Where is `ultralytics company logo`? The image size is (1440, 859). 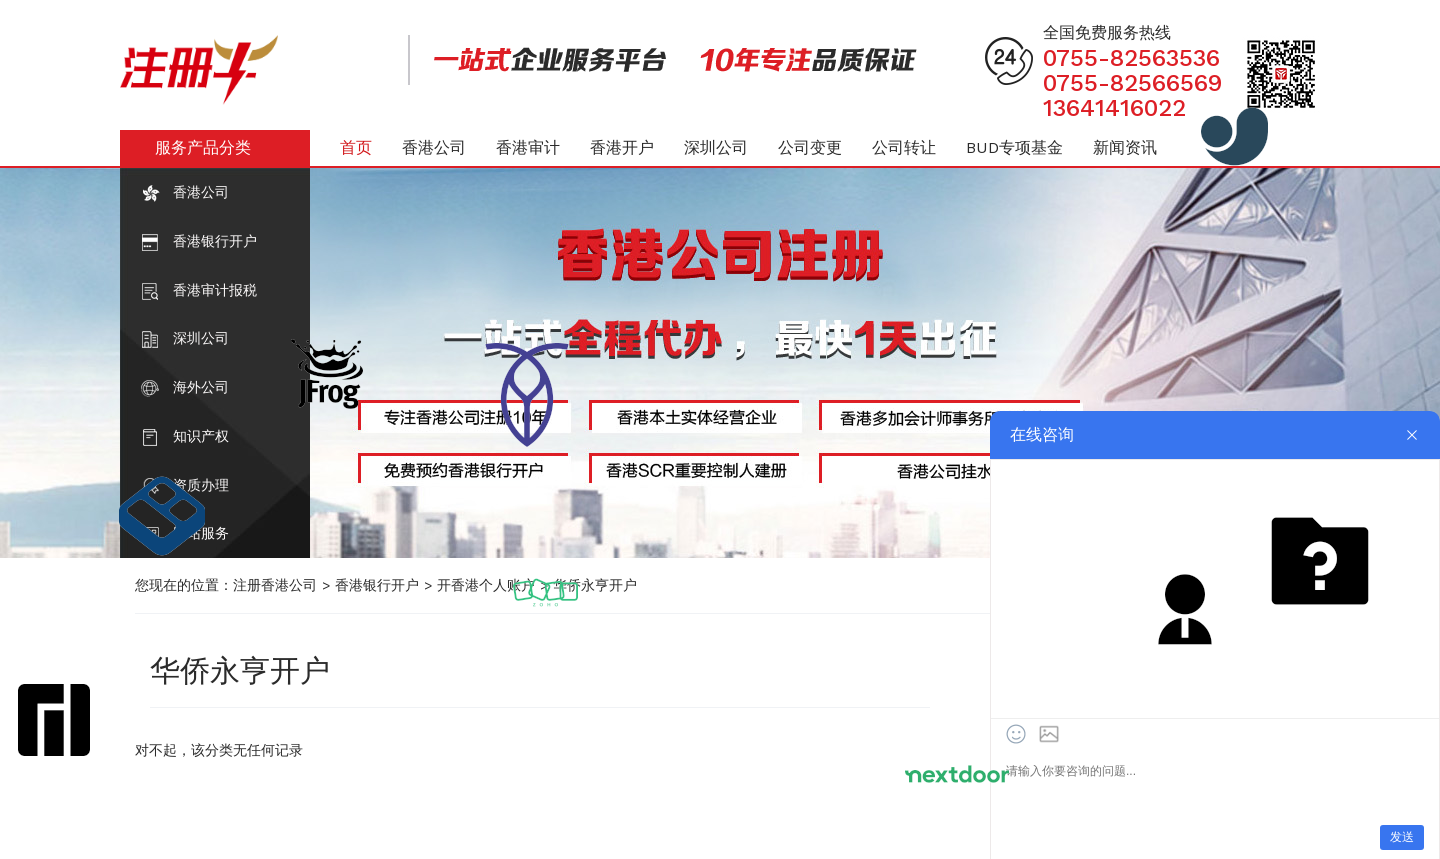 ultralytics company logo is located at coordinates (1234, 136).